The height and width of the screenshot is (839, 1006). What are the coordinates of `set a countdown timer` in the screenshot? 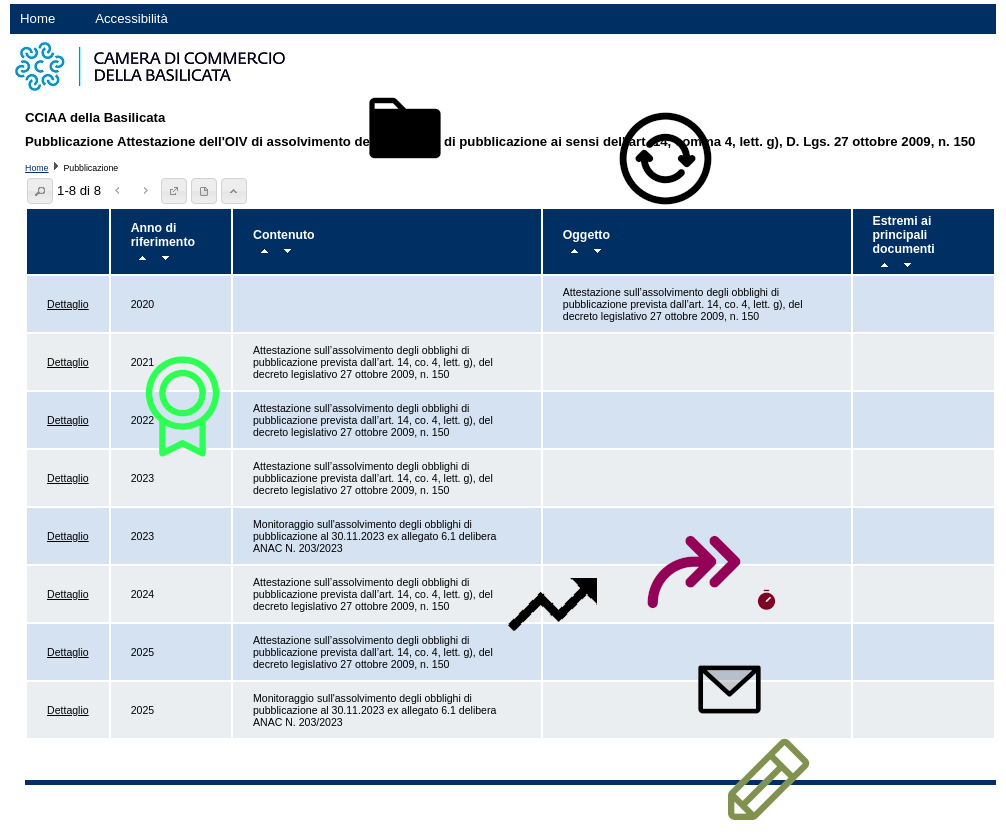 It's located at (766, 600).